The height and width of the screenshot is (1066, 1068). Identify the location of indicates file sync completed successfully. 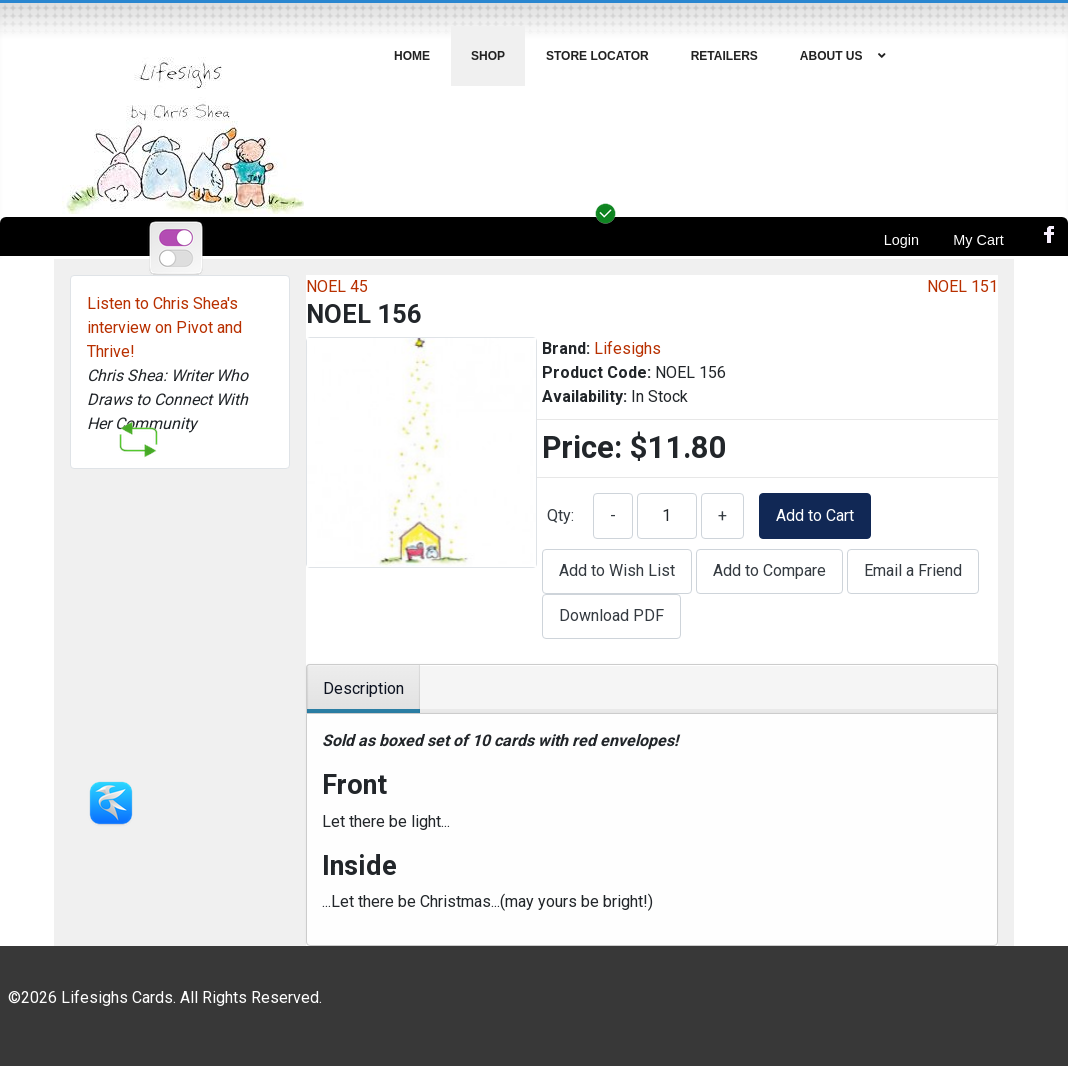
(605, 213).